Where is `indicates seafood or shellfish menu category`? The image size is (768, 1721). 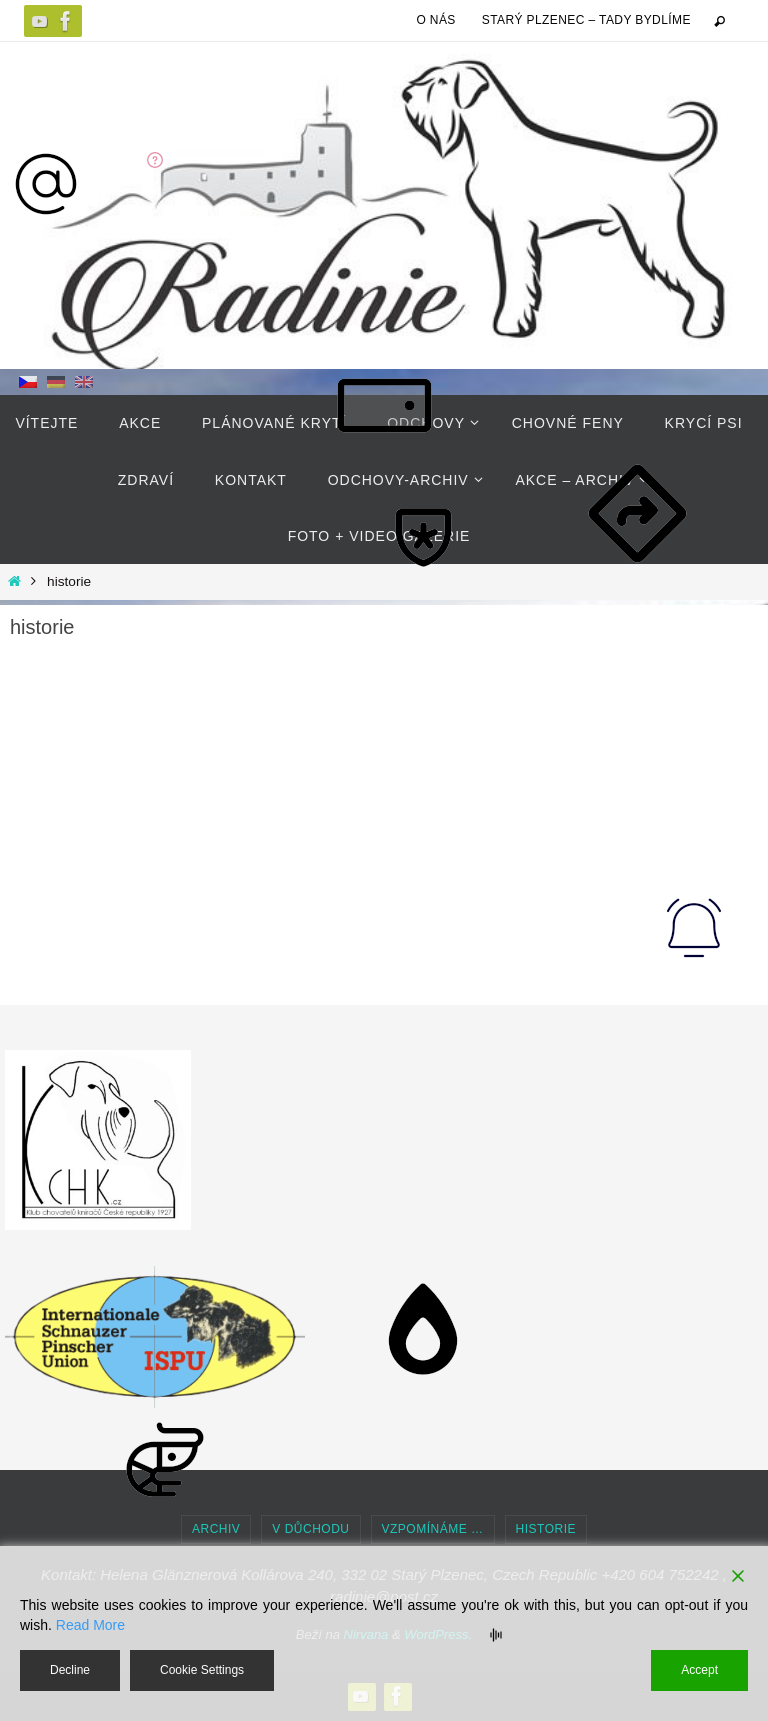 indicates seafood or shellfish menu category is located at coordinates (165, 1461).